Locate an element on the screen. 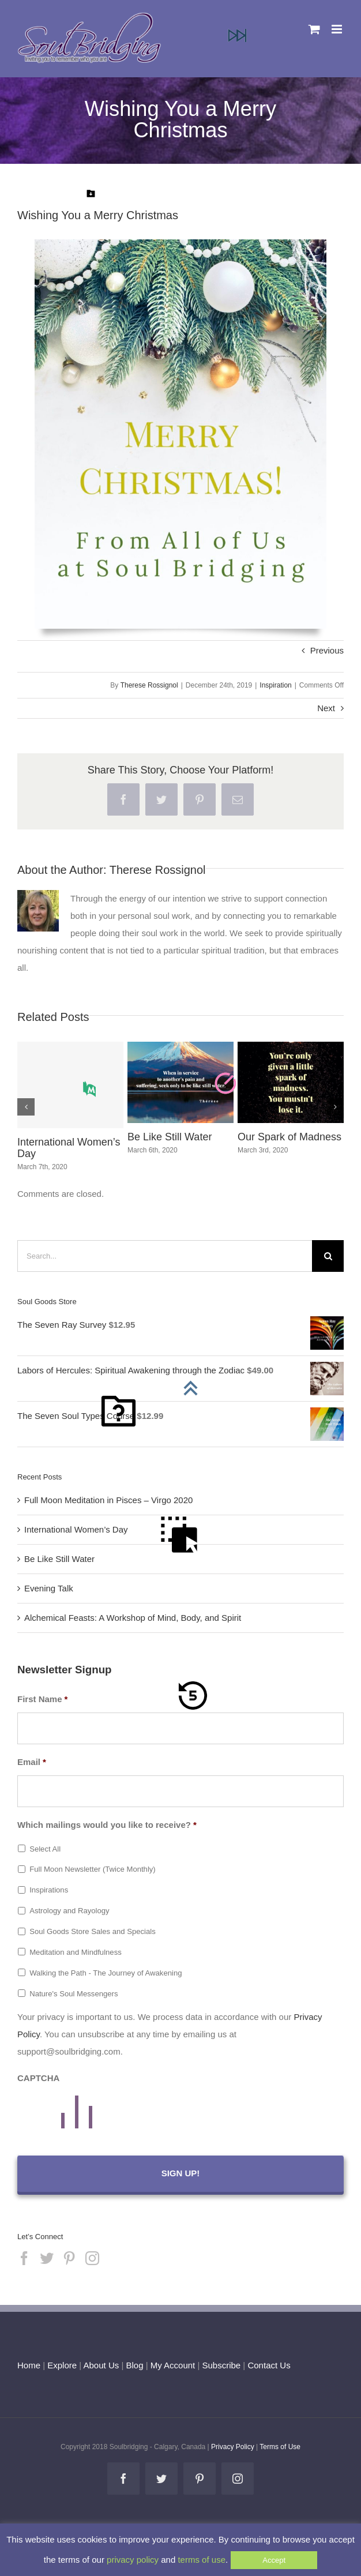  access navigation or compass features is located at coordinates (225, 1083).